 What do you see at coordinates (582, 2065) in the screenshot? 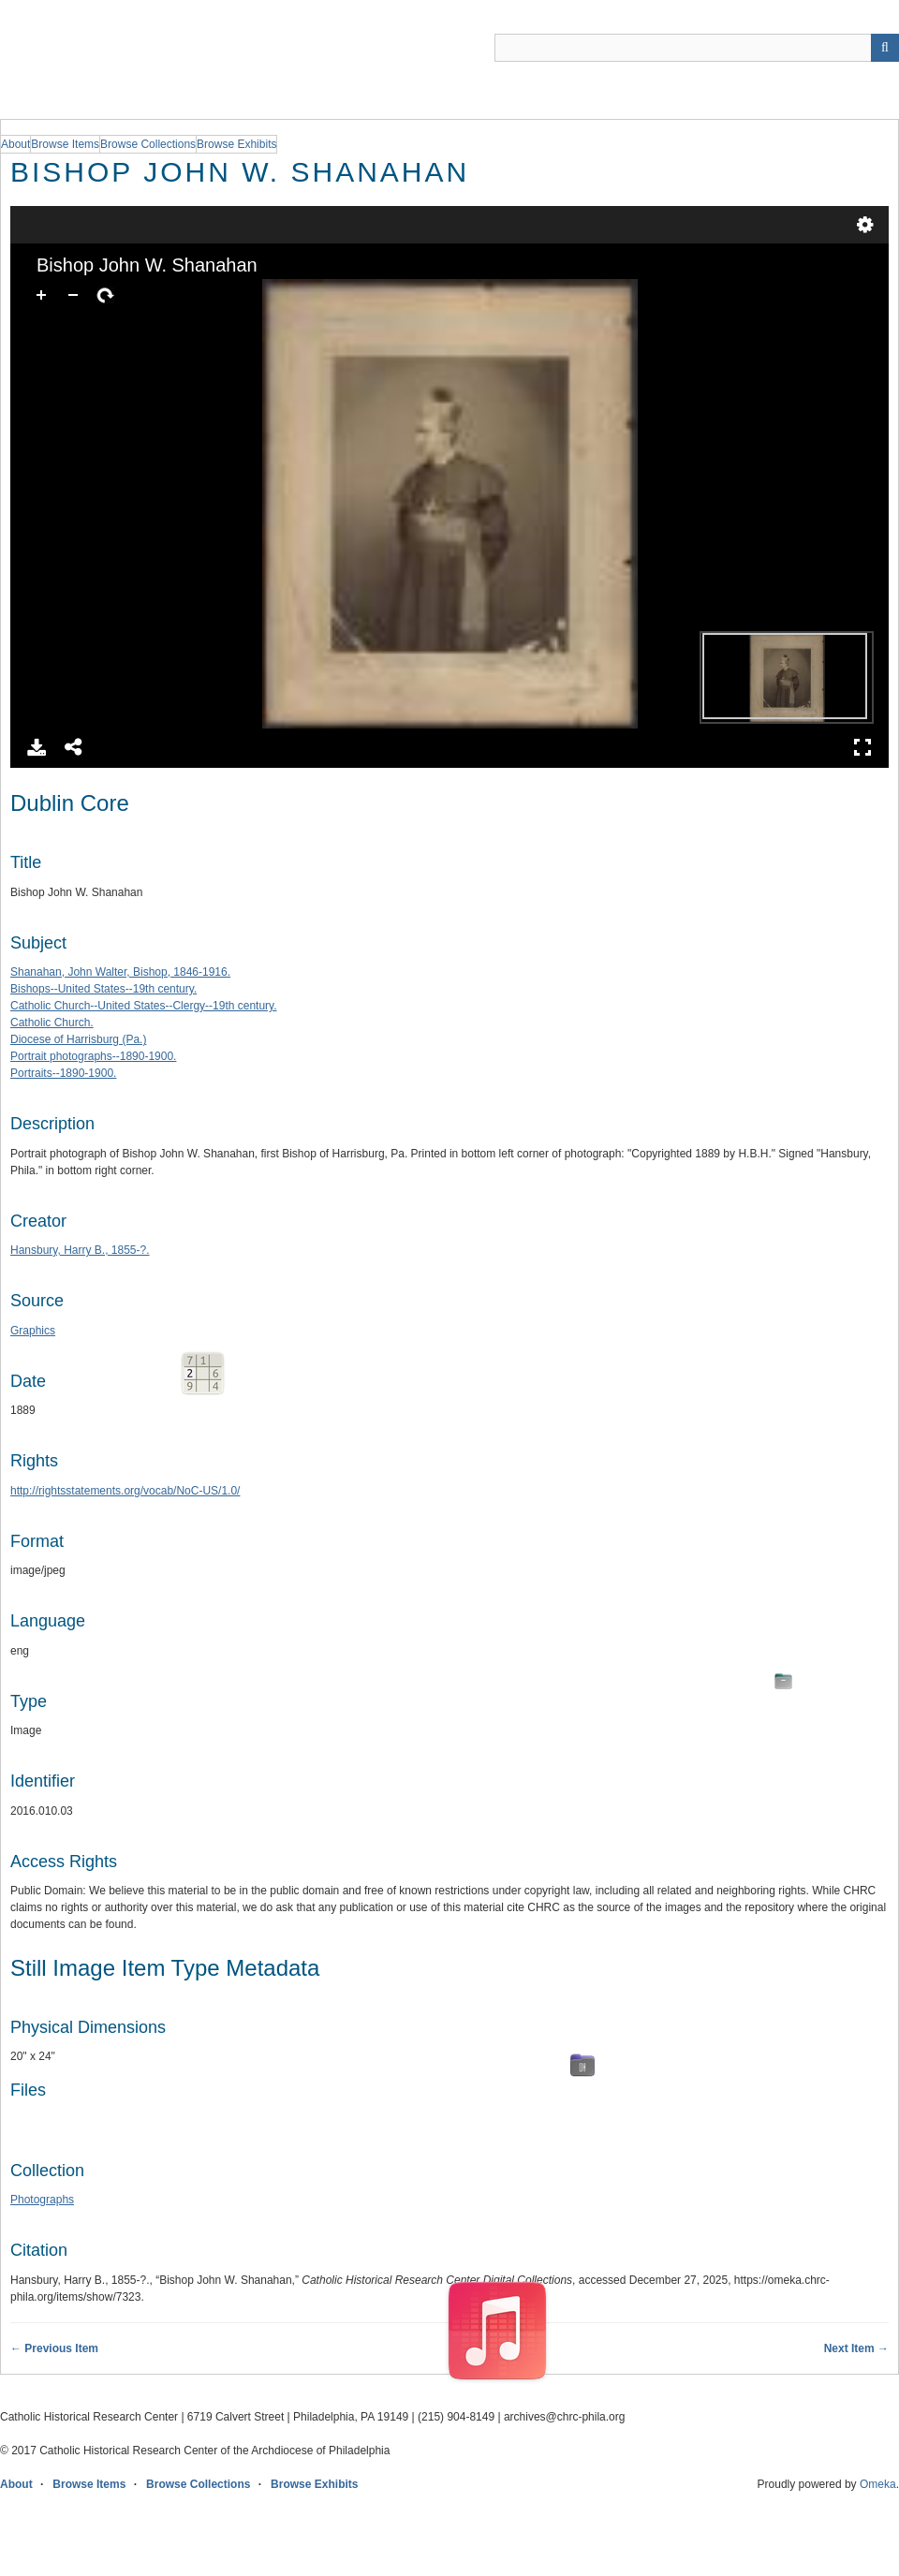
I see `open templates folder` at bounding box center [582, 2065].